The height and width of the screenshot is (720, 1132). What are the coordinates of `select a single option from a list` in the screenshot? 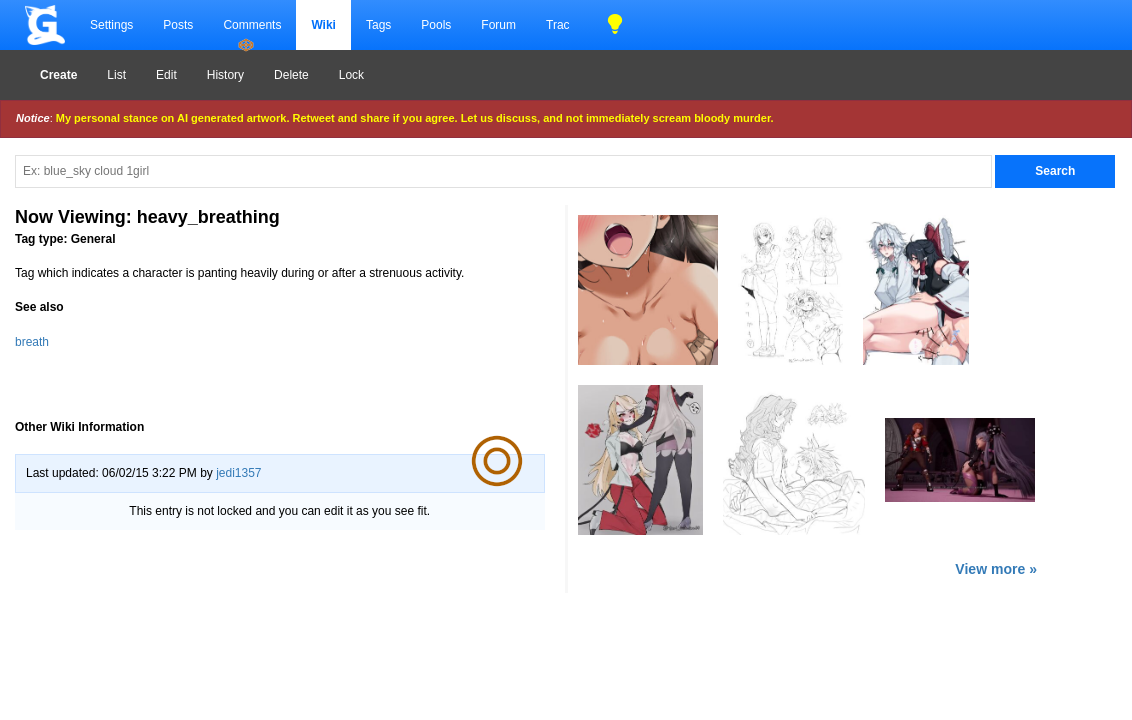 It's located at (497, 461).